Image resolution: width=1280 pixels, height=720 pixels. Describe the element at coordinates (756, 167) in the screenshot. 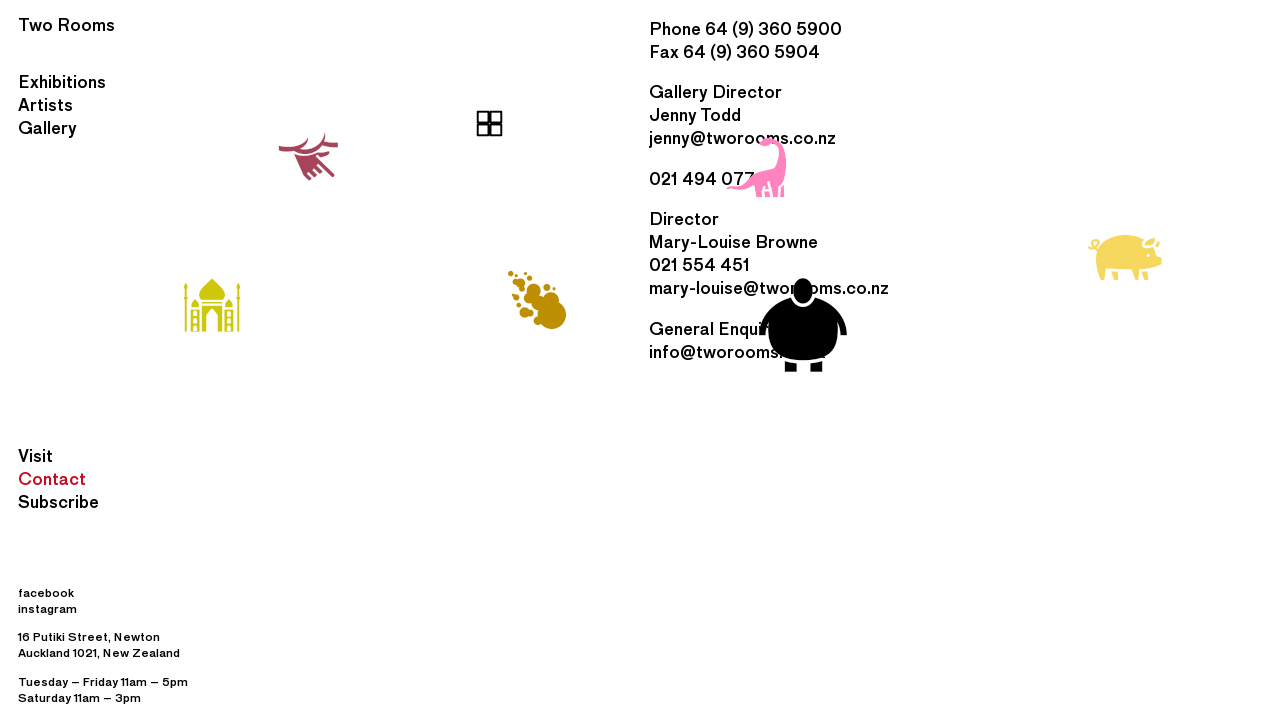

I see `dinosaur category or prehistoric theme indicator` at that location.